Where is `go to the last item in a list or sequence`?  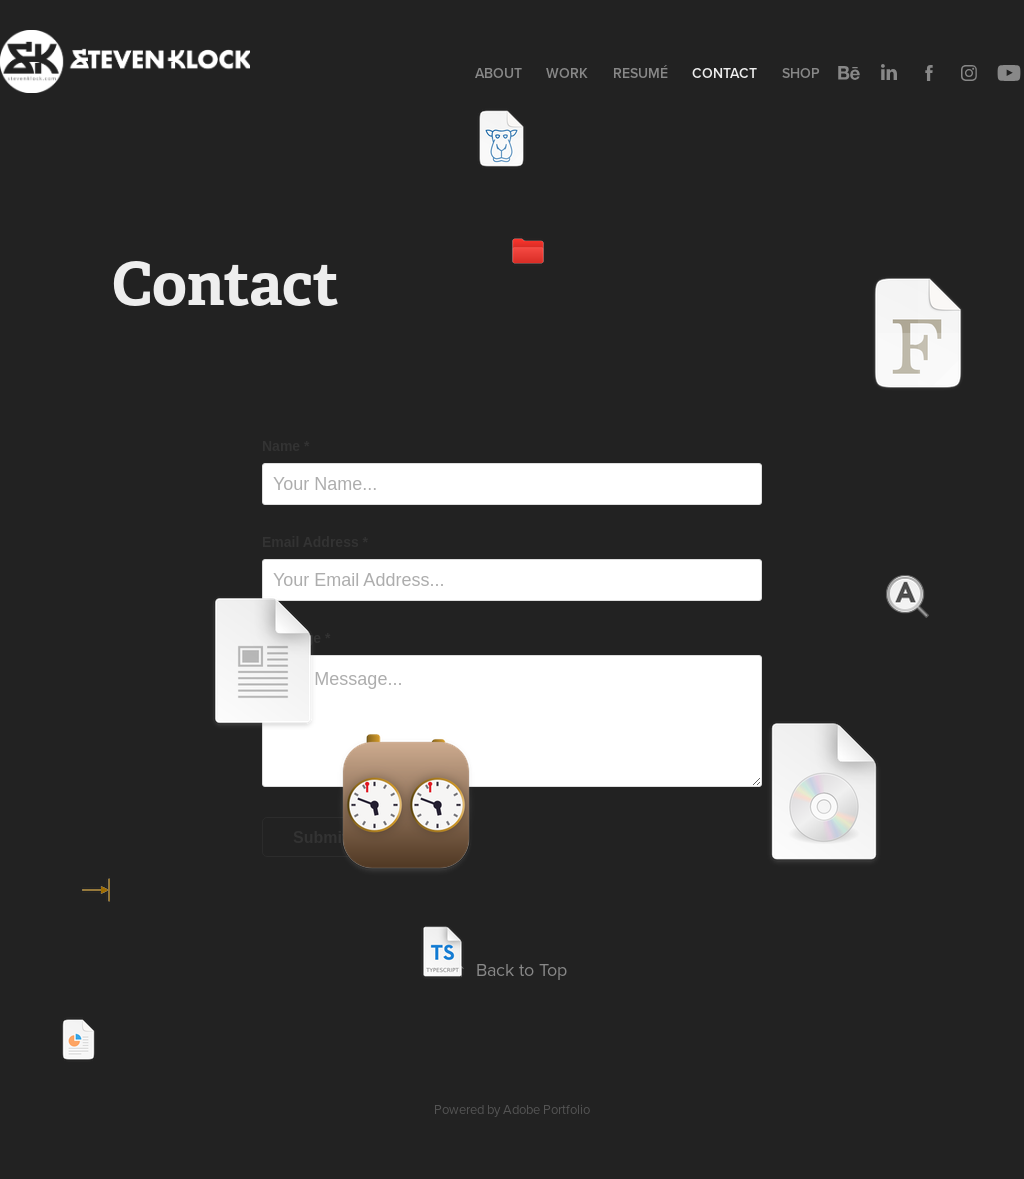
go to the last item in a list or sequence is located at coordinates (96, 890).